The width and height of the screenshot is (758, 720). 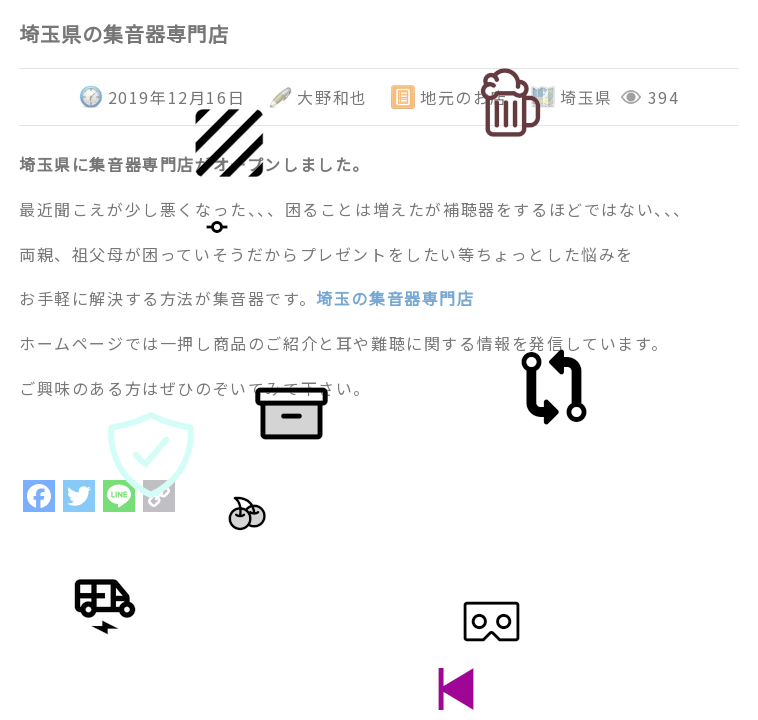 What do you see at coordinates (510, 102) in the screenshot?
I see `browse nearby bars or breweries` at bounding box center [510, 102].